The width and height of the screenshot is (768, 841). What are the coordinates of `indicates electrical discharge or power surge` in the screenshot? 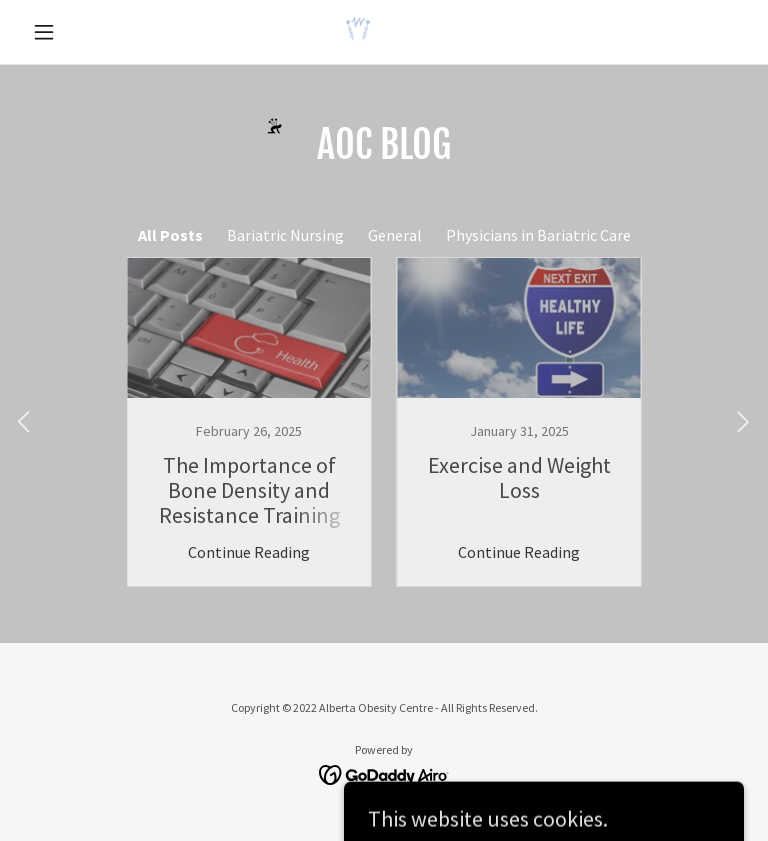 It's located at (358, 28).